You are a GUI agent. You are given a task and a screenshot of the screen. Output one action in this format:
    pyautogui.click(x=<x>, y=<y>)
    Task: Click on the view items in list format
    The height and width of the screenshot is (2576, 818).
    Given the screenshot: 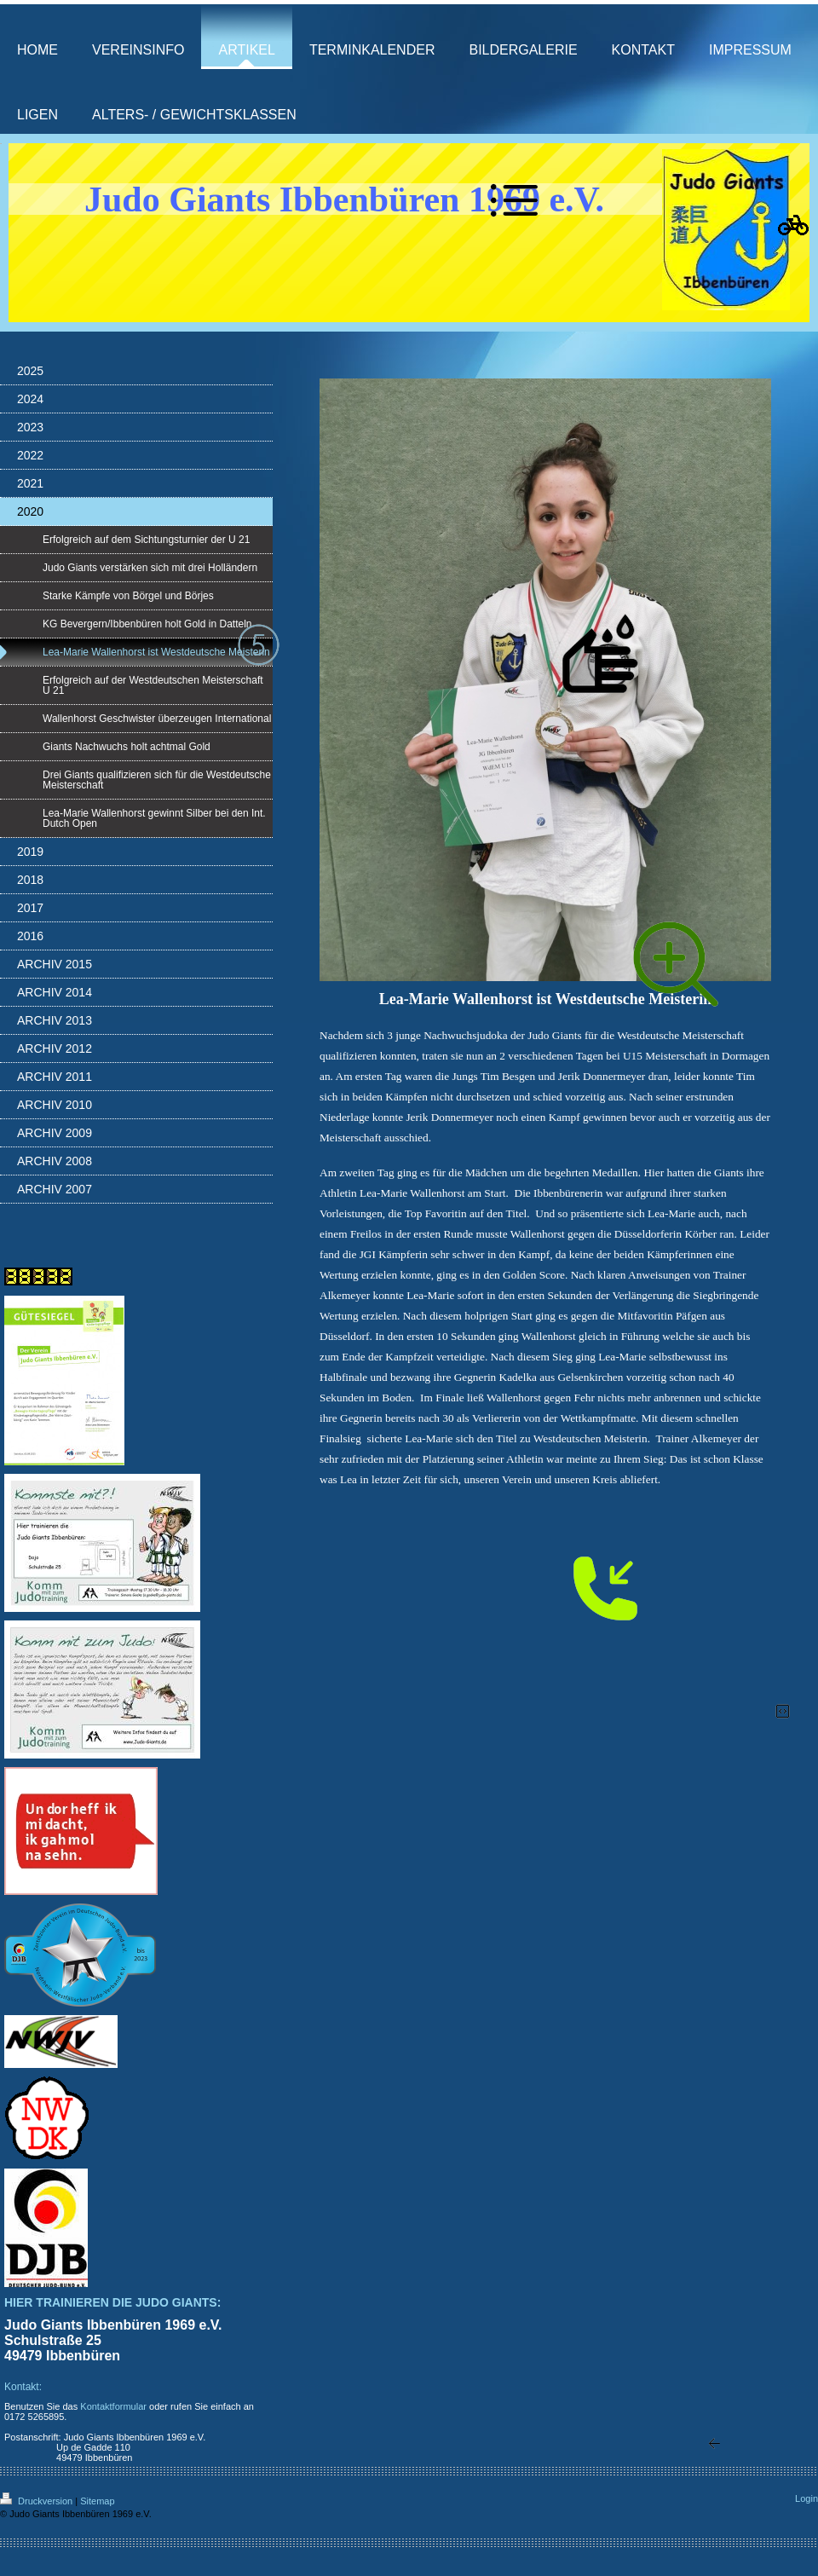 What is the action you would take?
    pyautogui.click(x=515, y=200)
    